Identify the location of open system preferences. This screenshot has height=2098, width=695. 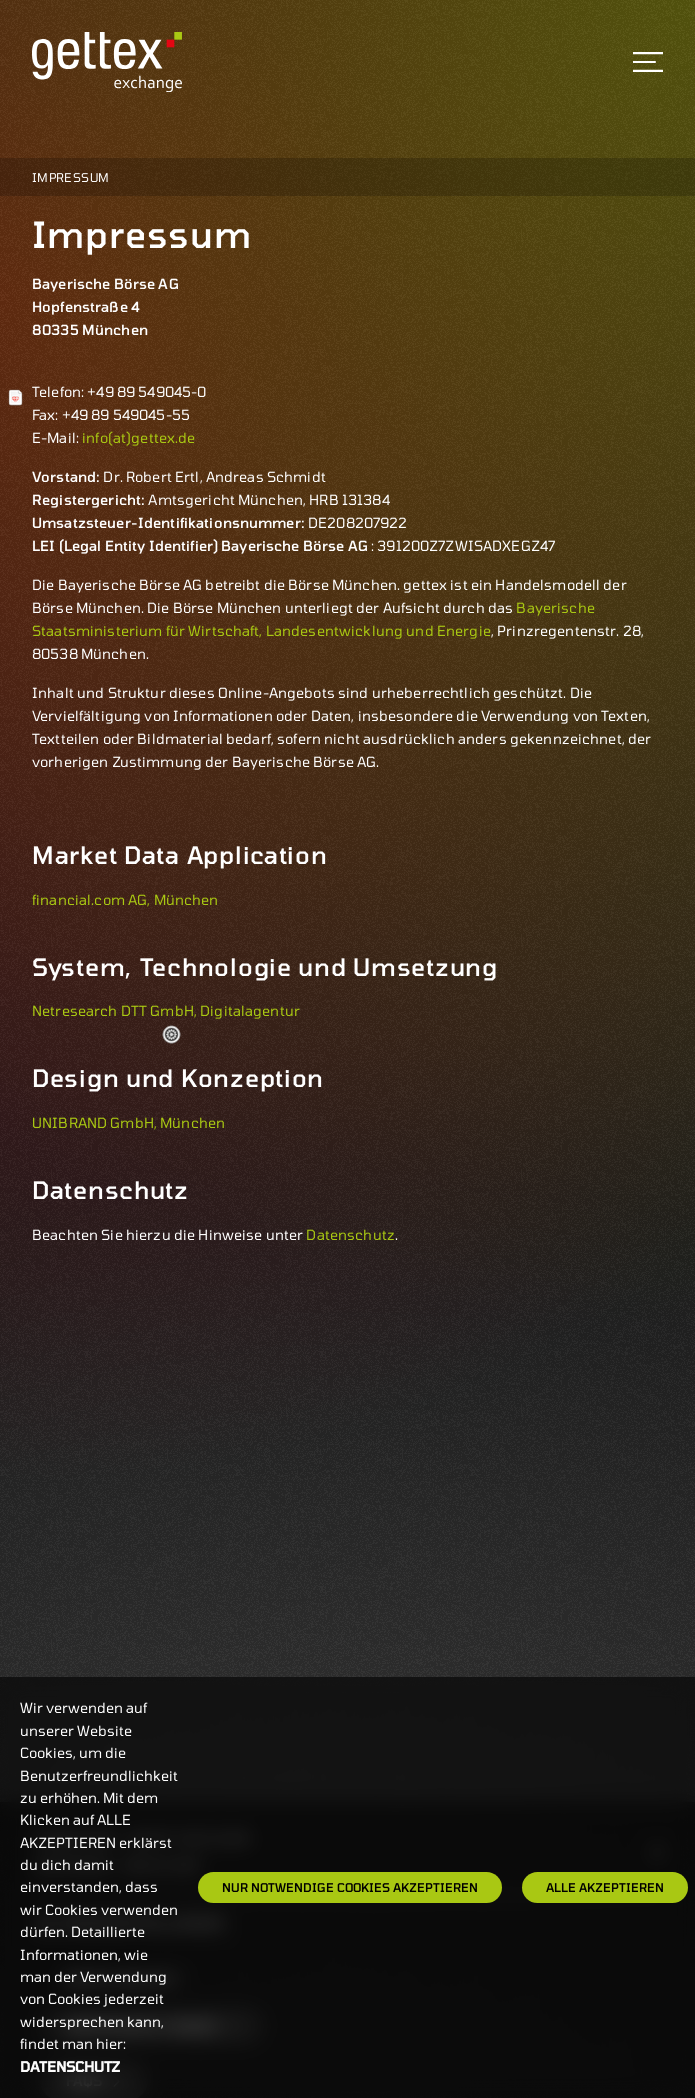
(171, 1034).